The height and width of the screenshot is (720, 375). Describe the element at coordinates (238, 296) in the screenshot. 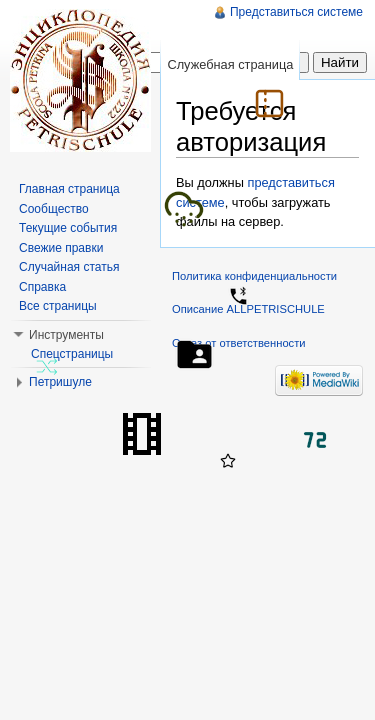

I see `indicates an active call using a bluetooth speaker` at that location.